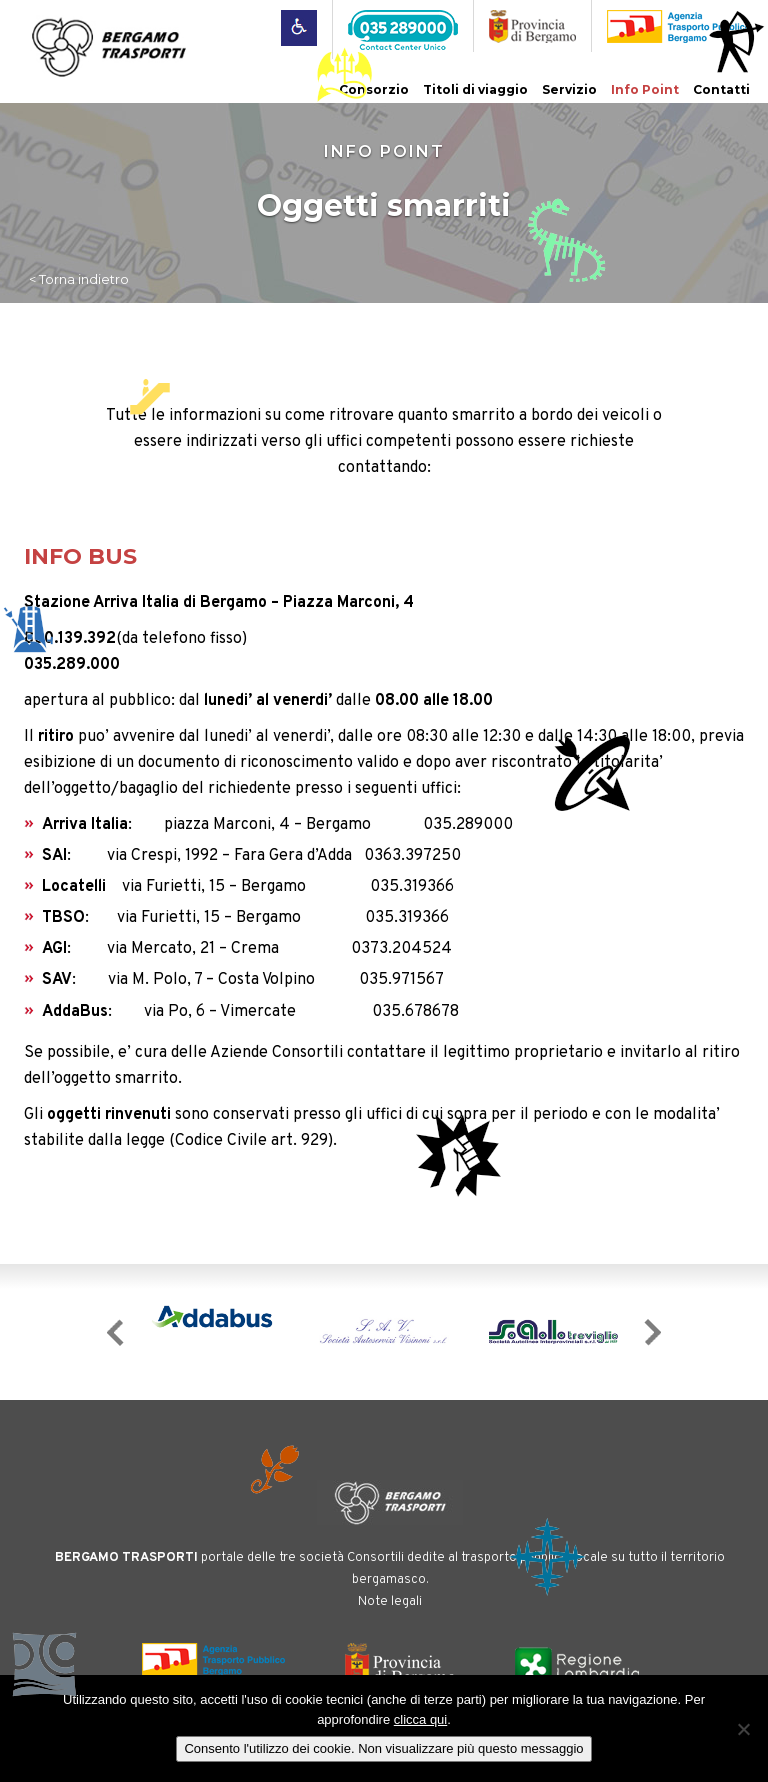 The height and width of the screenshot is (1782, 768). I want to click on decorative game UI element or background pattern, so click(44, 1664).